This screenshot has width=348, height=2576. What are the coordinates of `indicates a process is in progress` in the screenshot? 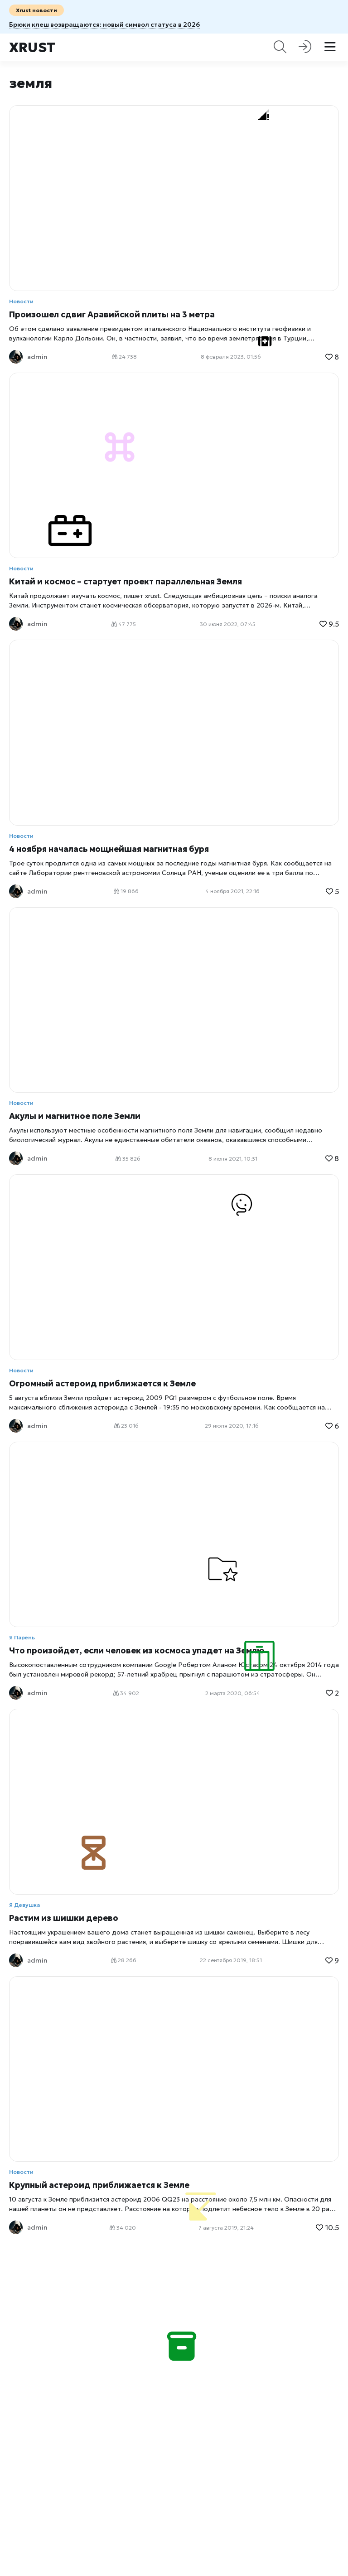 It's located at (93, 1852).